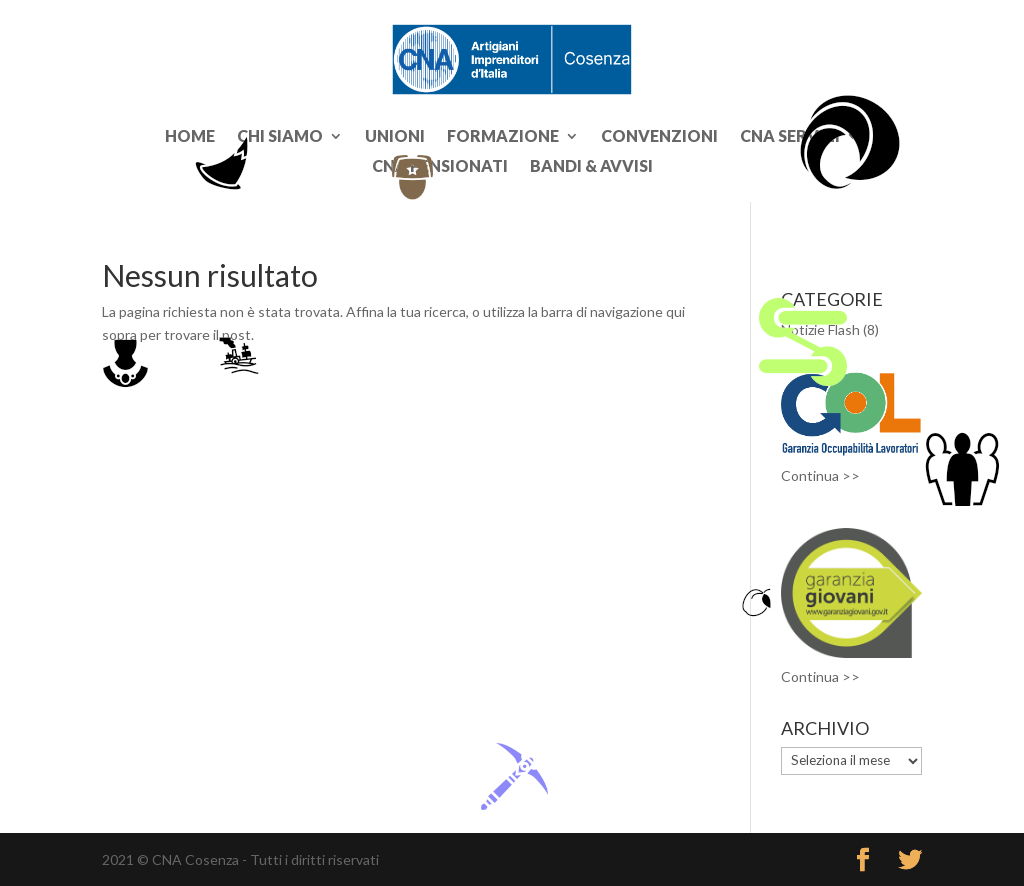 The height and width of the screenshot is (886, 1024). What do you see at coordinates (514, 776) in the screenshot?
I see `select war pick weapon in game inventory` at bounding box center [514, 776].